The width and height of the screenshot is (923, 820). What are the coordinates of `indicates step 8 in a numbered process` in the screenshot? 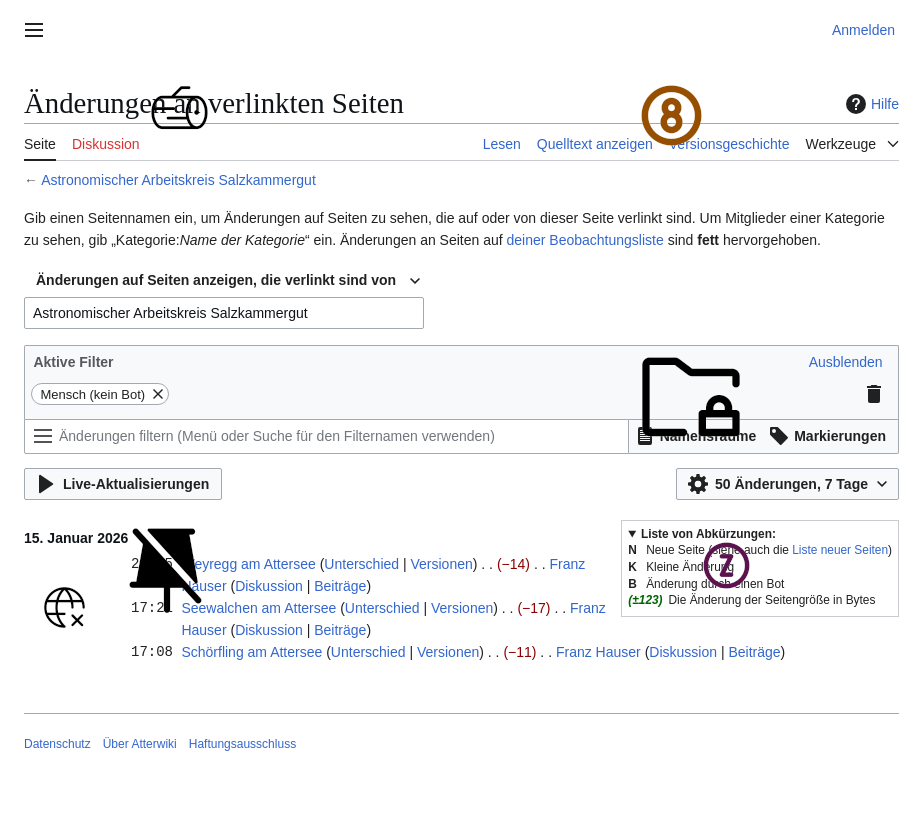 It's located at (671, 115).